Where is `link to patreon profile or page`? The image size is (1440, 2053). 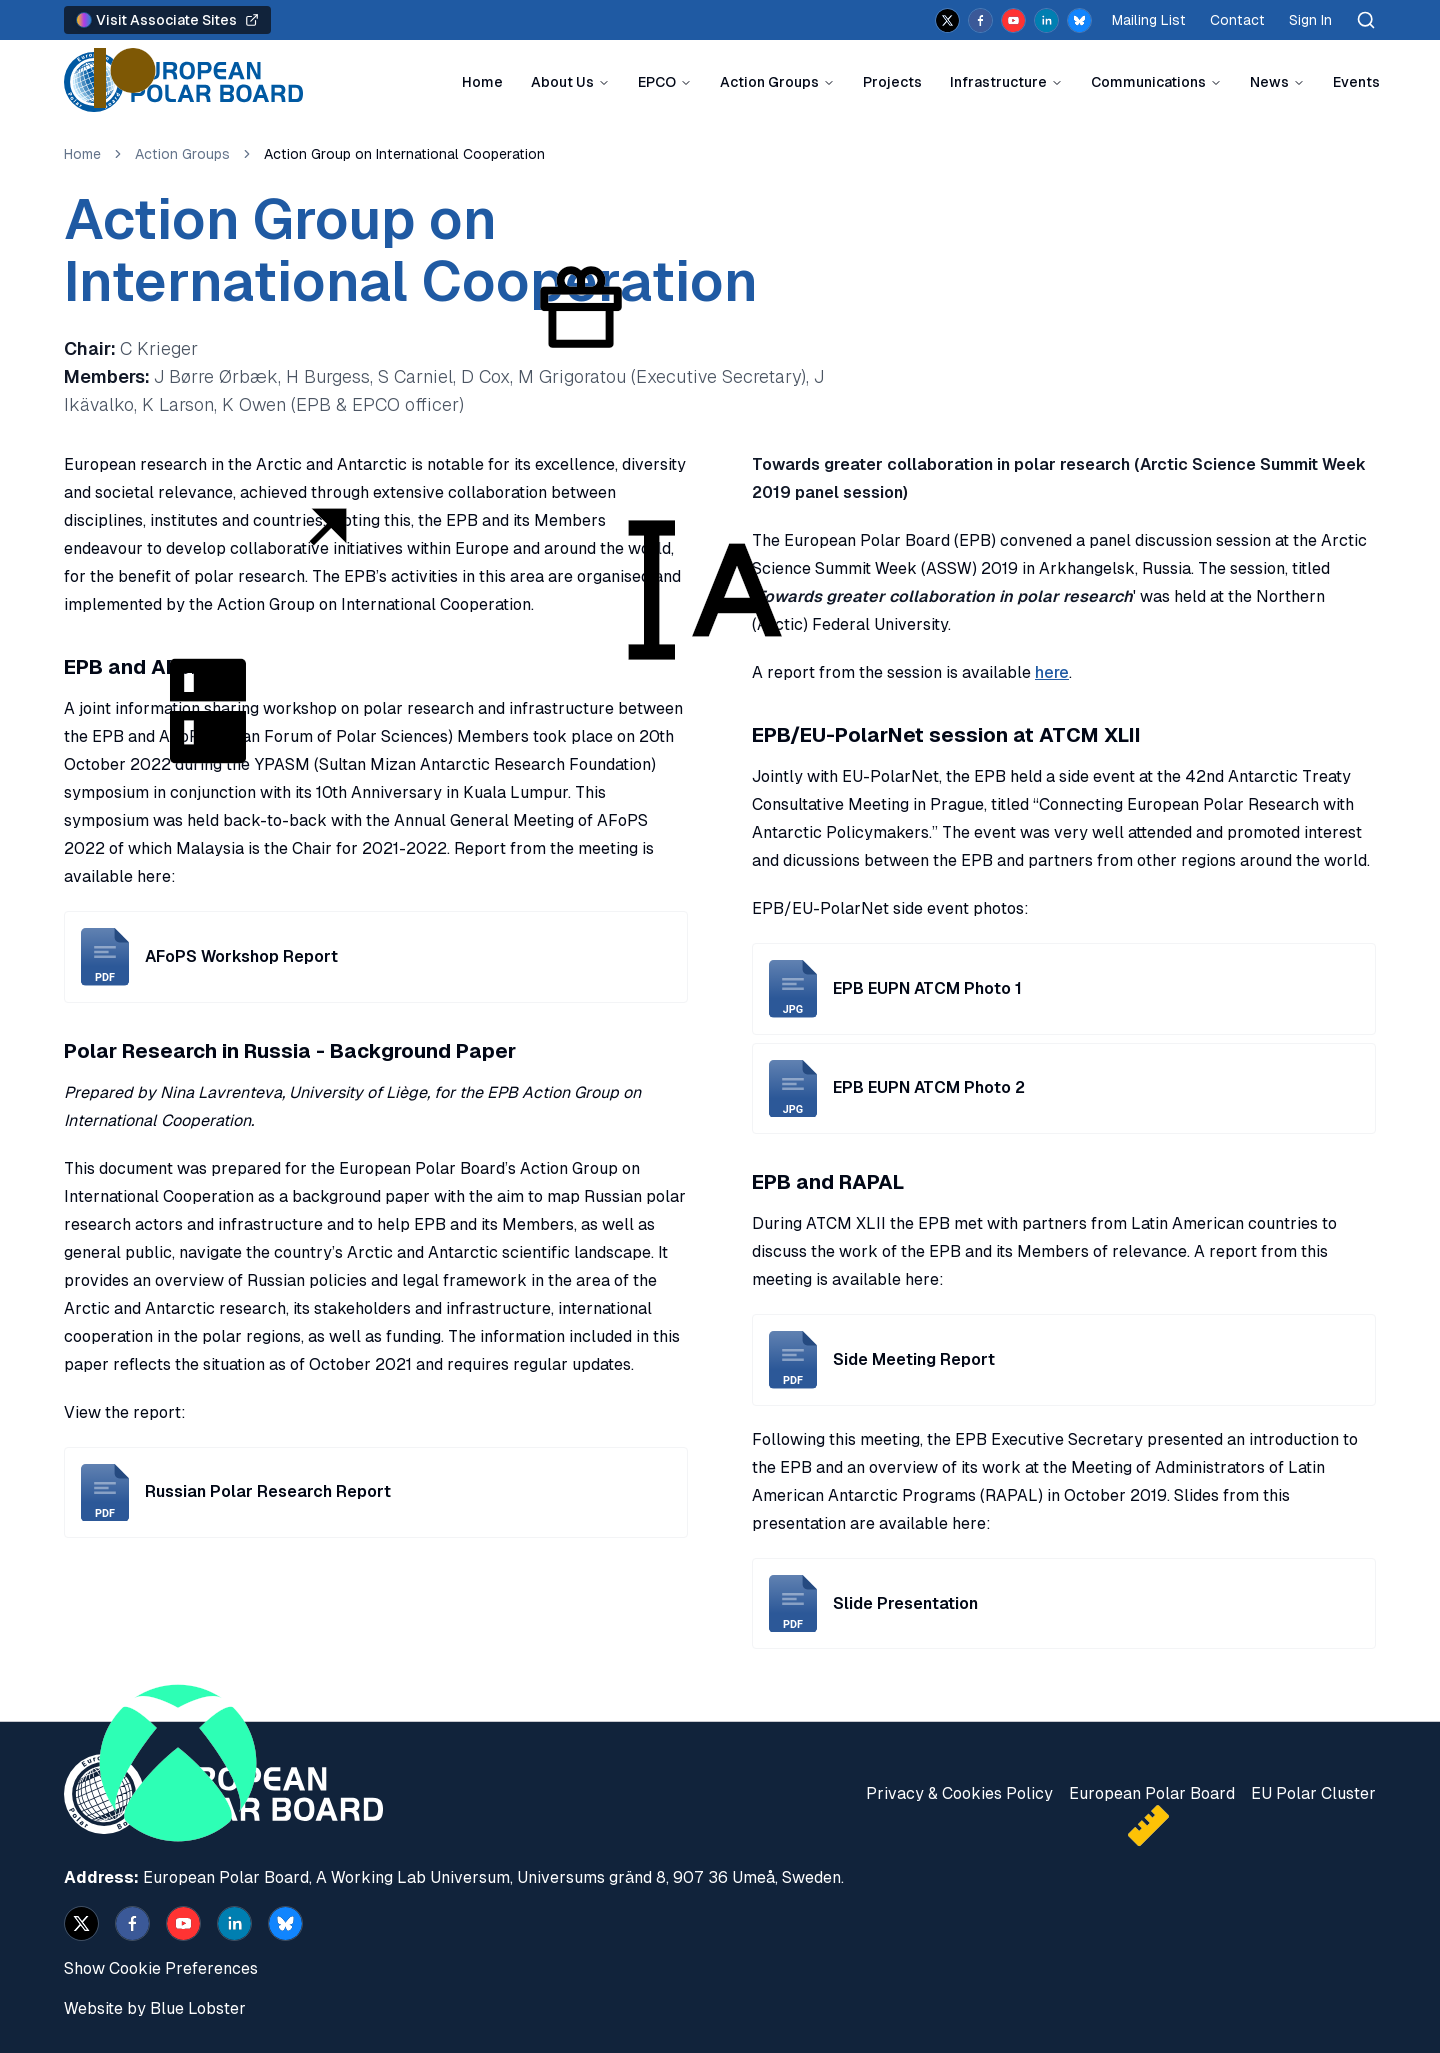
link to patreon profile or page is located at coordinates (124, 78).